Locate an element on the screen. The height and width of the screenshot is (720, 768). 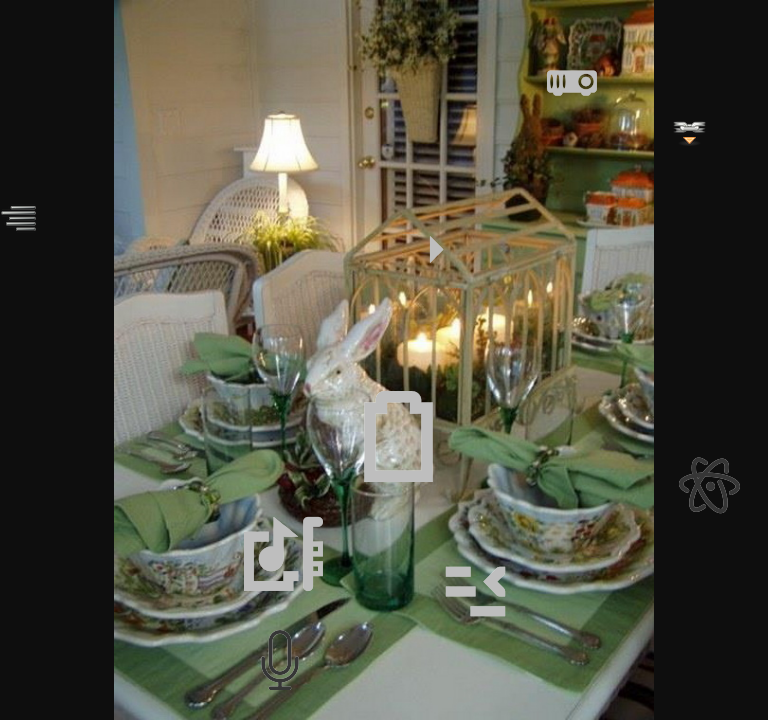
align text to the right margin is located at coordinates (18, 218).